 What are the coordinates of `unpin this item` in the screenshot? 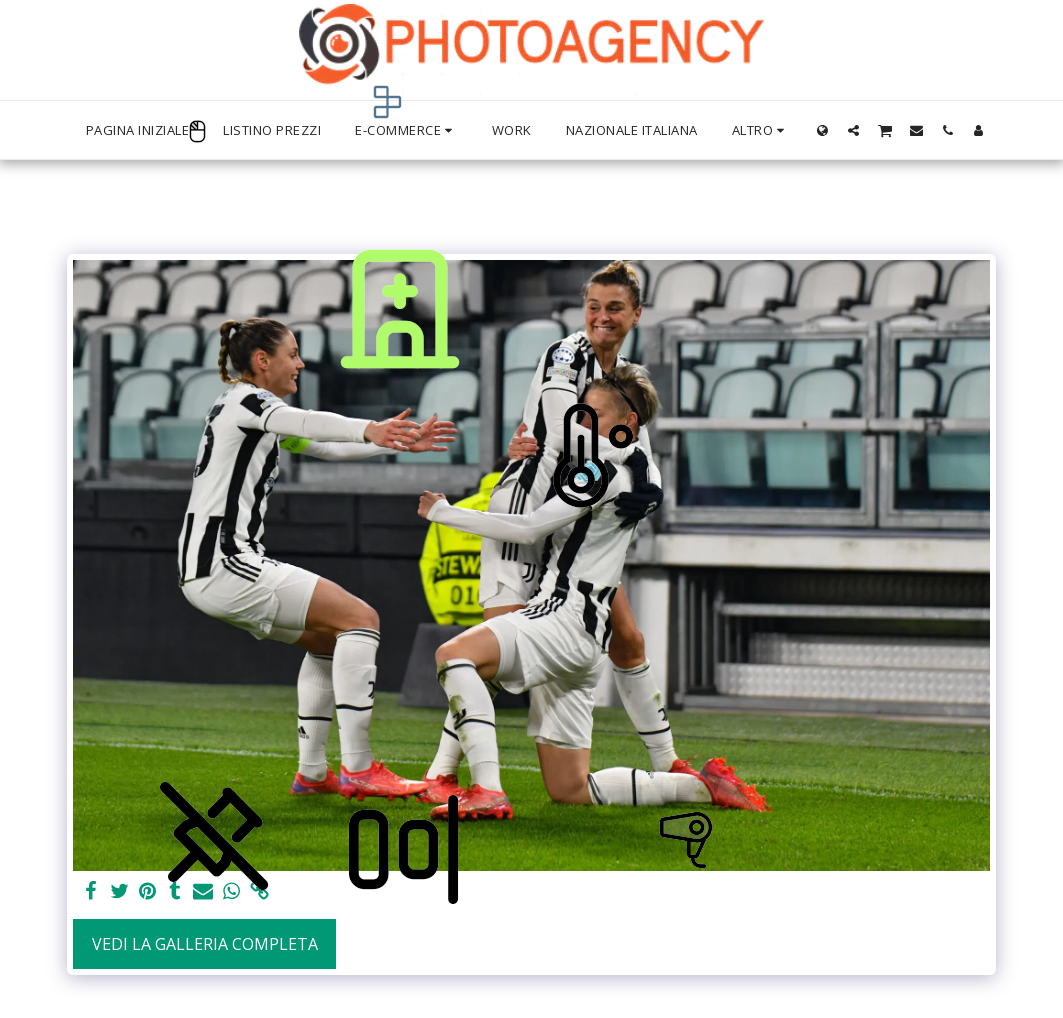 It's located at (214, 836).